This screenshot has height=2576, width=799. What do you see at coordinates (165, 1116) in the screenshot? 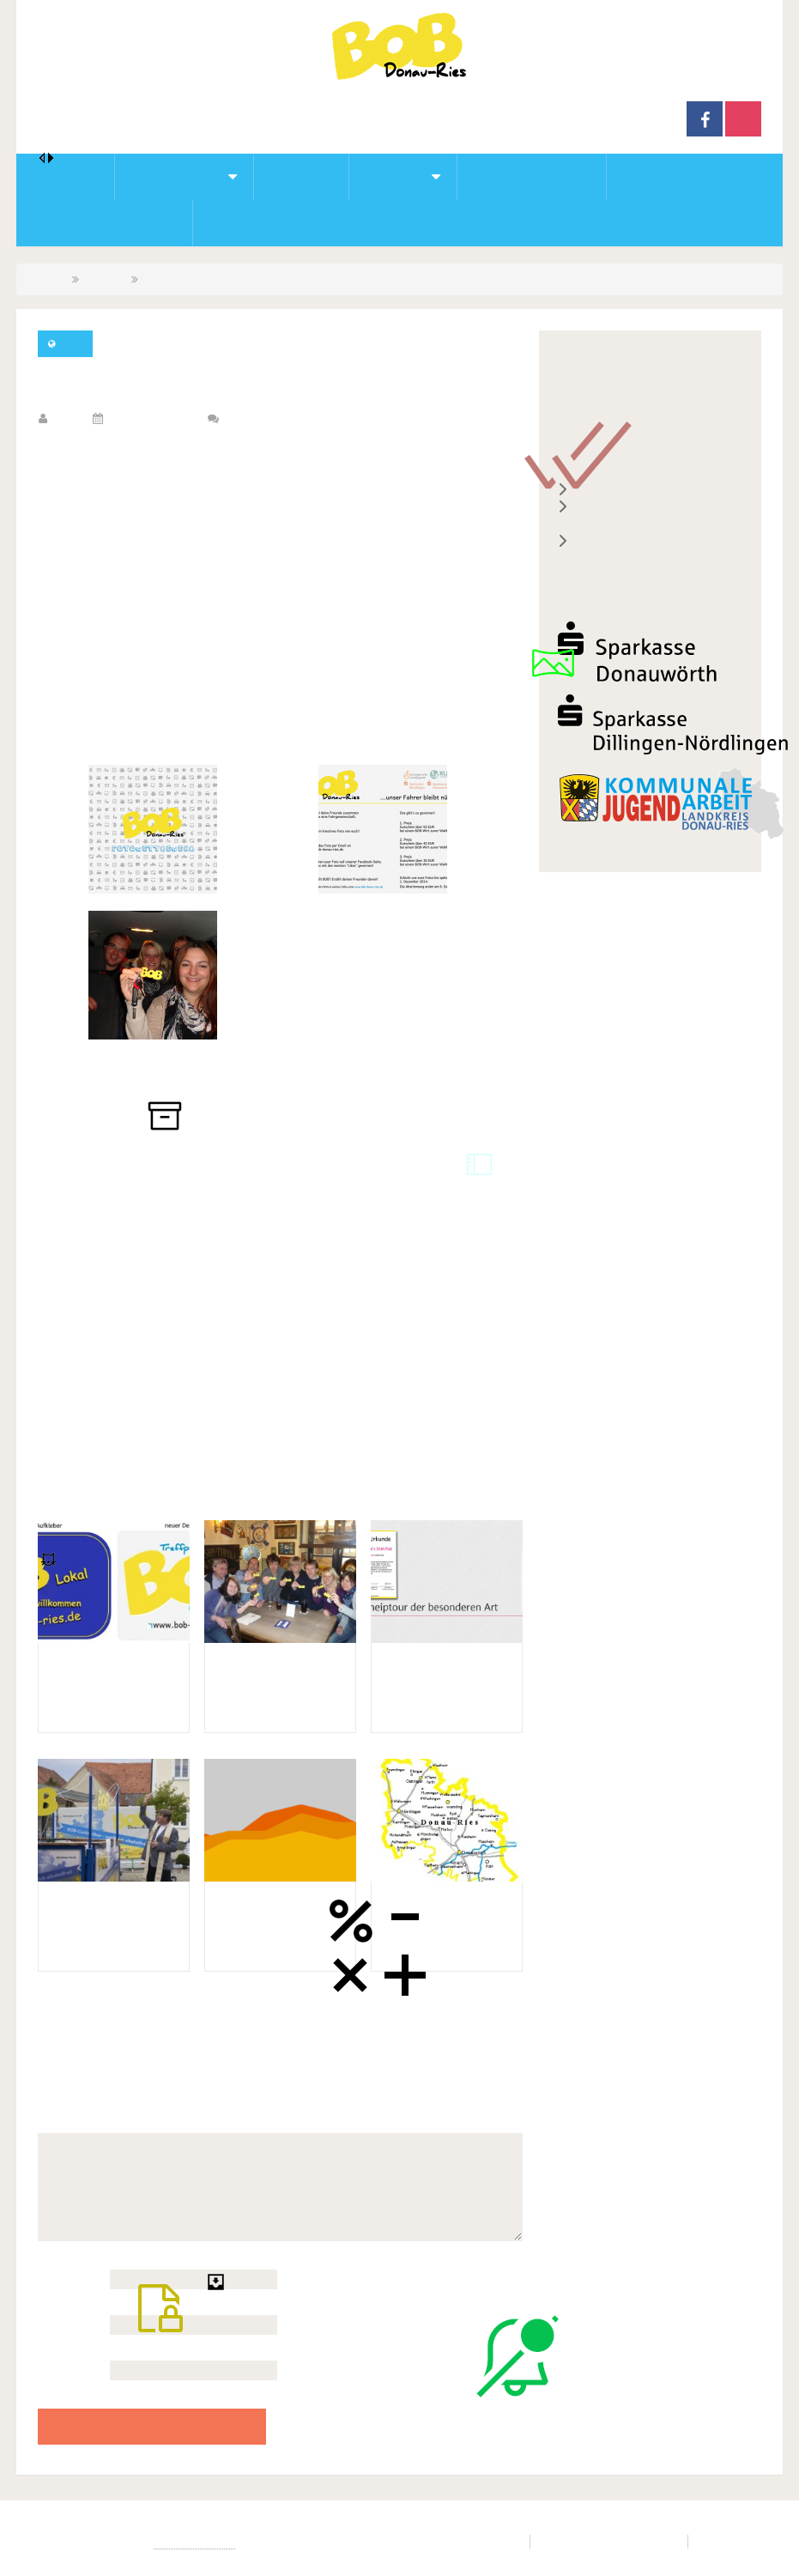
I see `archive selected items` at bounding box center [165, 1116].